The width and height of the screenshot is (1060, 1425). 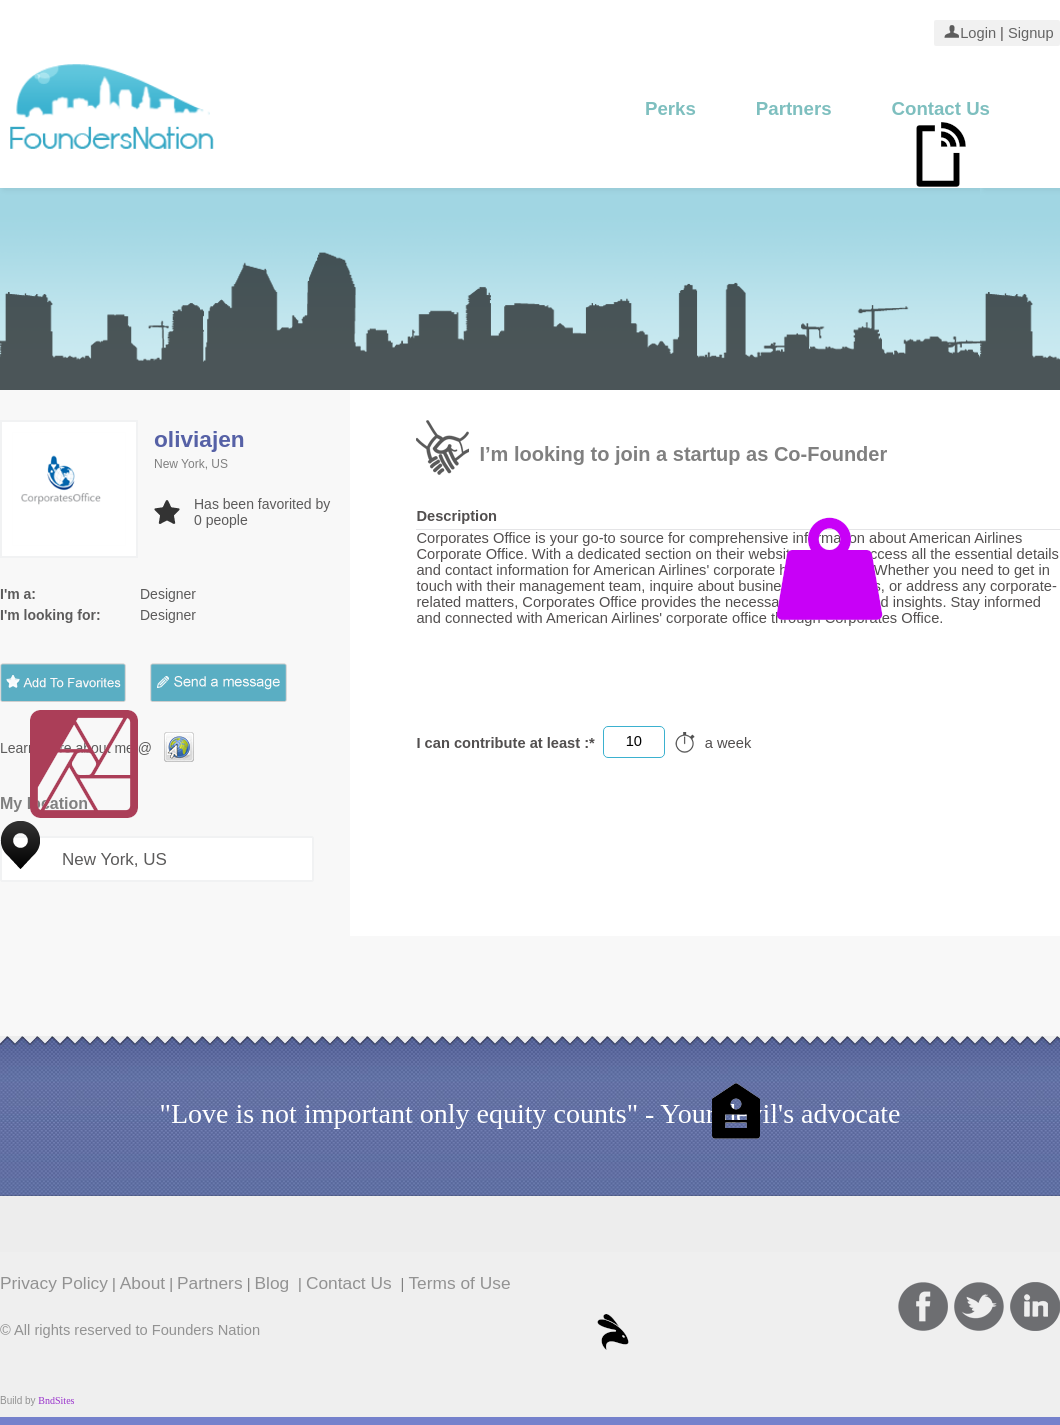 I want to click on keploy brand logo, so click(x=613, y=1332).